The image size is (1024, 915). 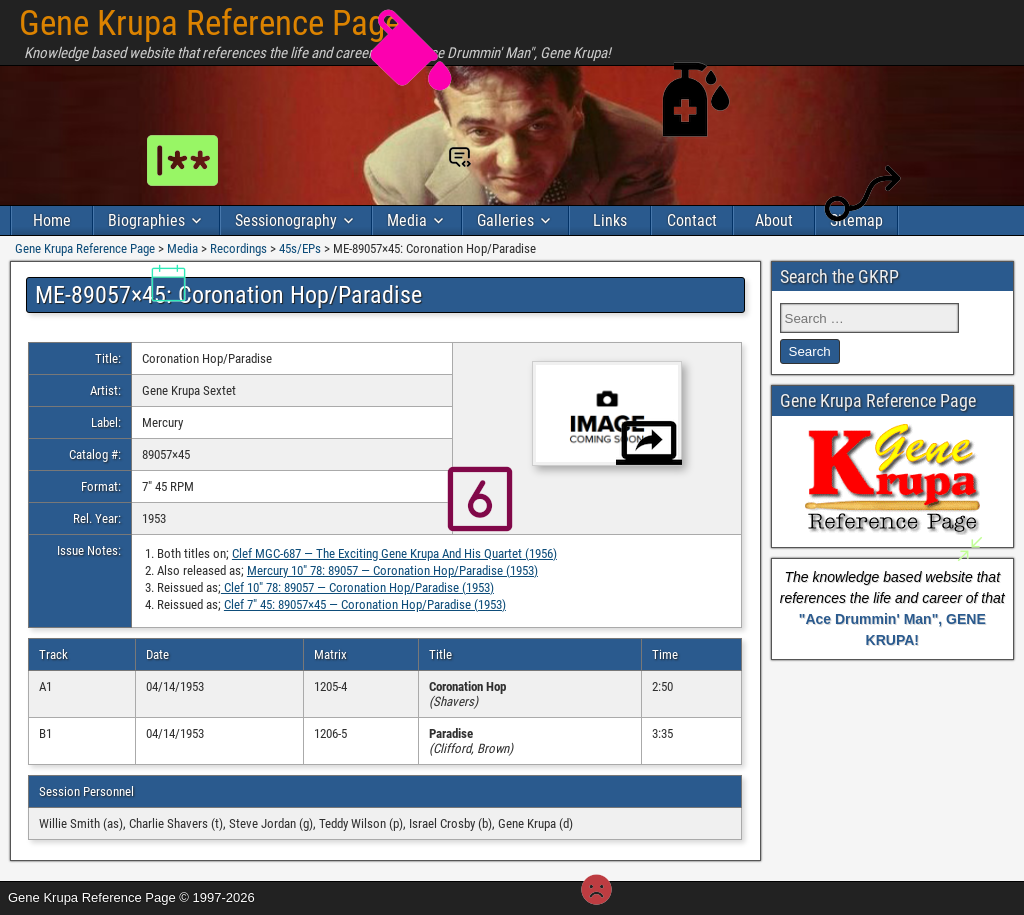 I want to click on access hand sanitizer station location, so click(x=692, y=99).